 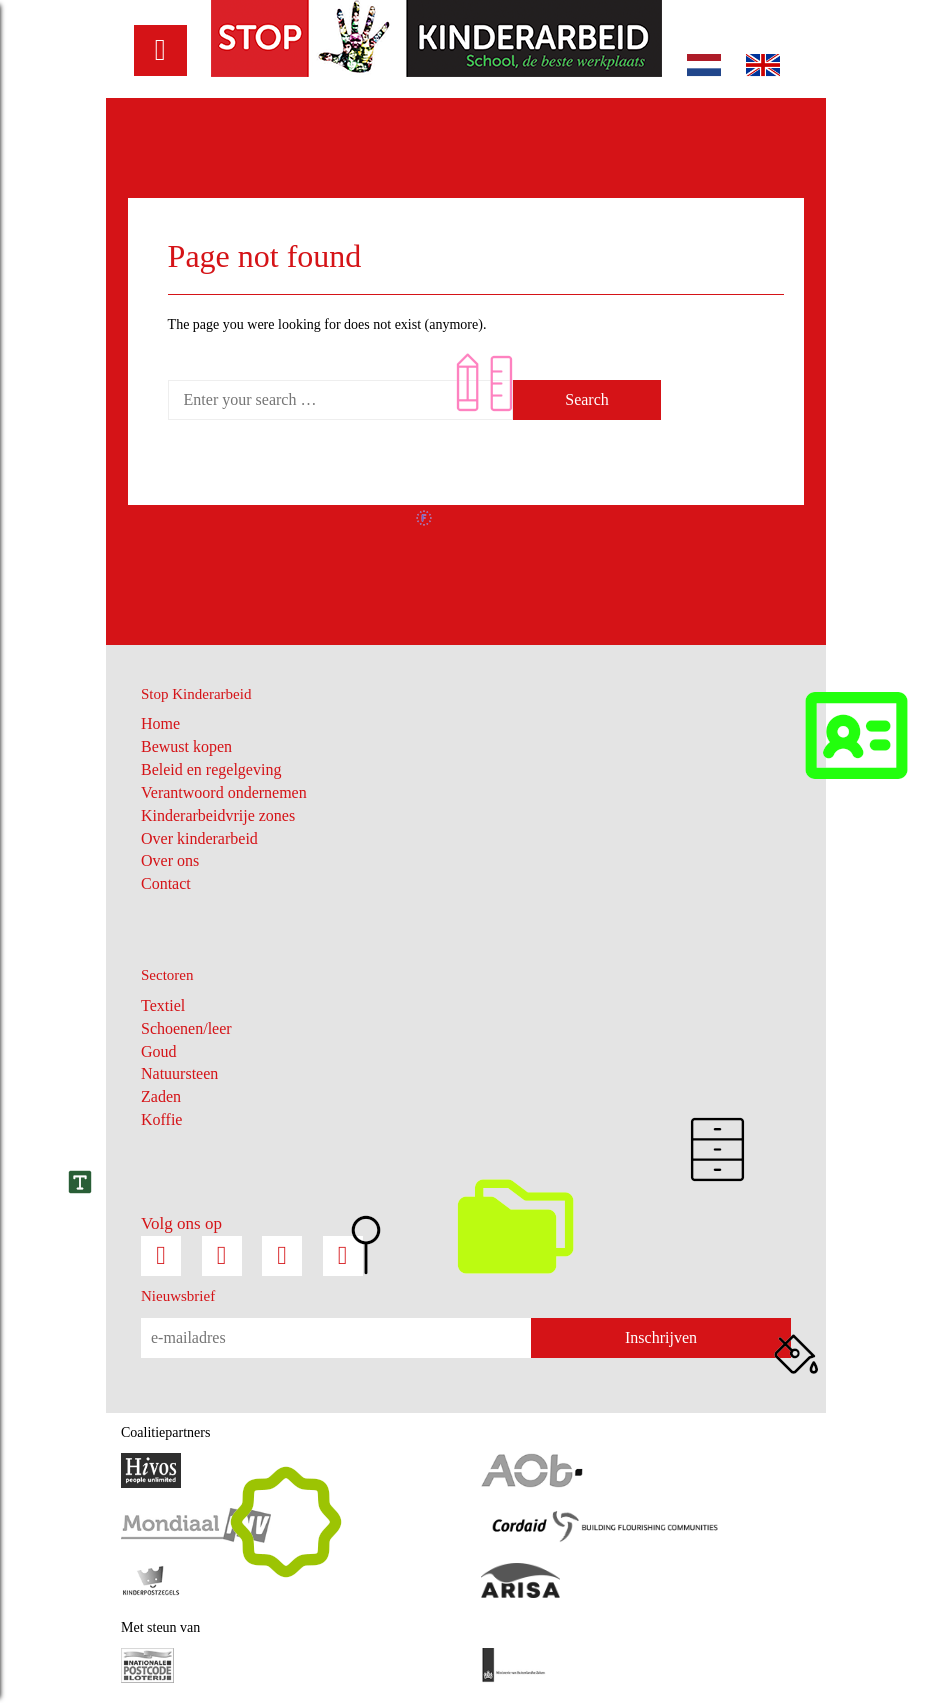 I want to click on access design or drawing tools, so click(x=484, y=383).